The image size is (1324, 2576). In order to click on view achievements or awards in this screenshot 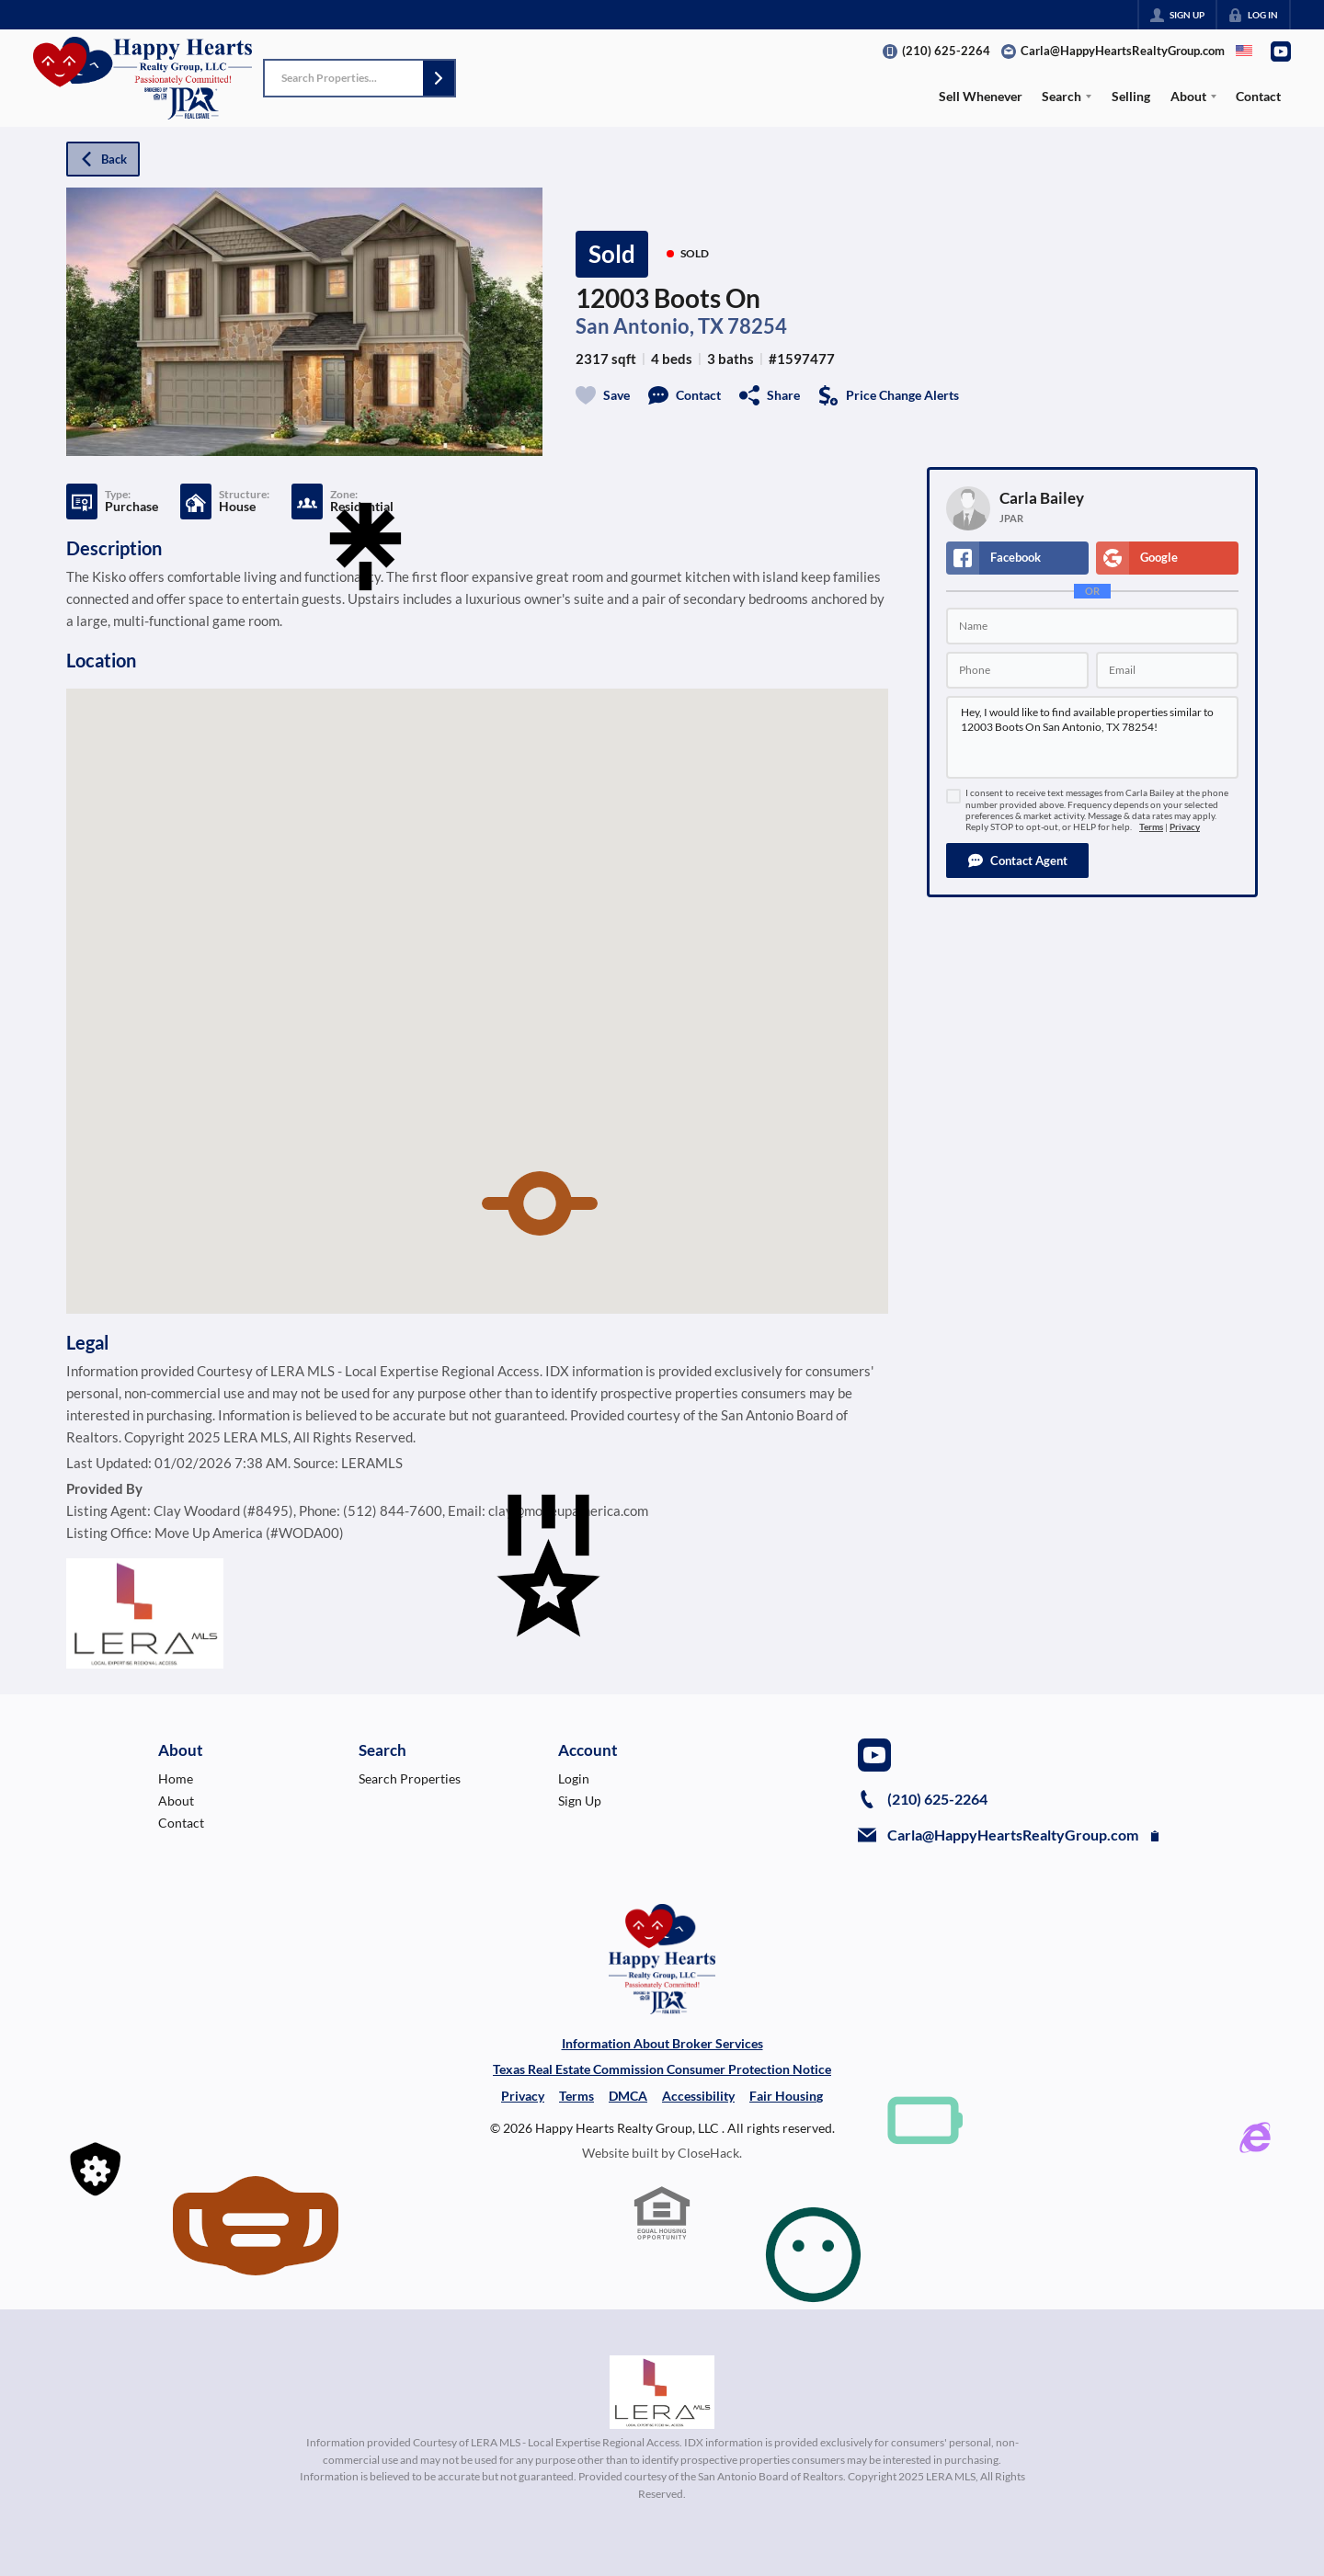, I will do `click(548, 1562)`.